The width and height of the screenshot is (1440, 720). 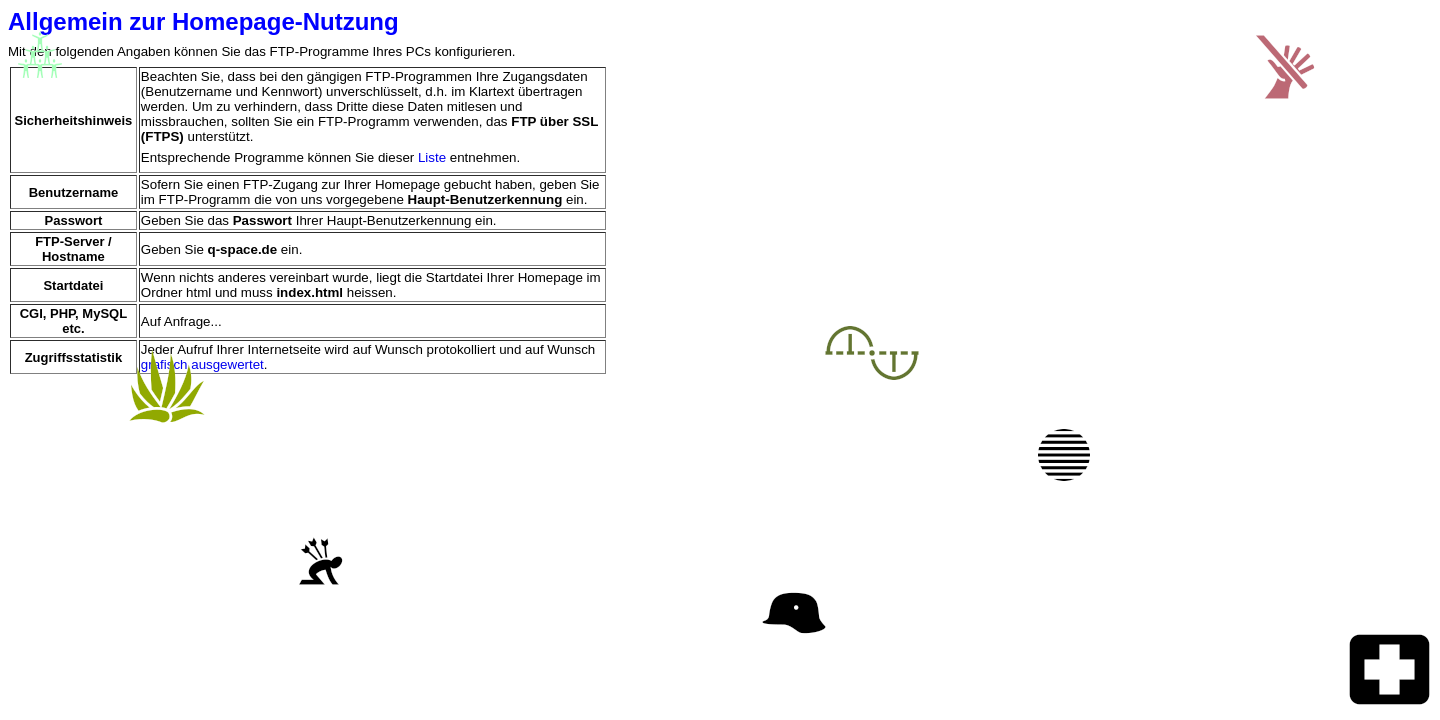 What do you see at coordinates (40, 55) in the screenshot?
I see `view team hierarchy or organization structure` at bounding box center [40, 55].